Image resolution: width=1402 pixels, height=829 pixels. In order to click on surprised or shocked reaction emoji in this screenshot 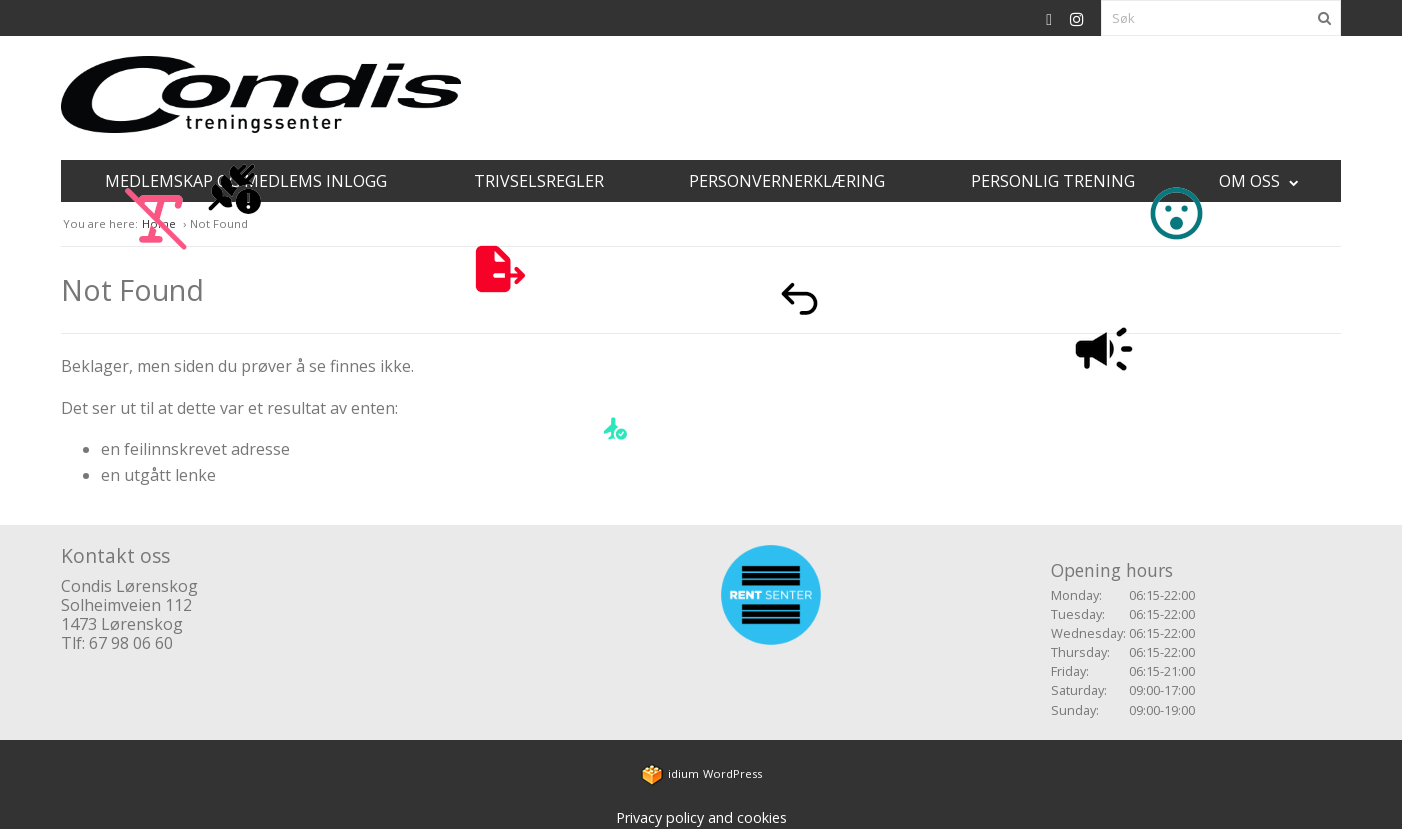, I will do `click(1176, 213)`.